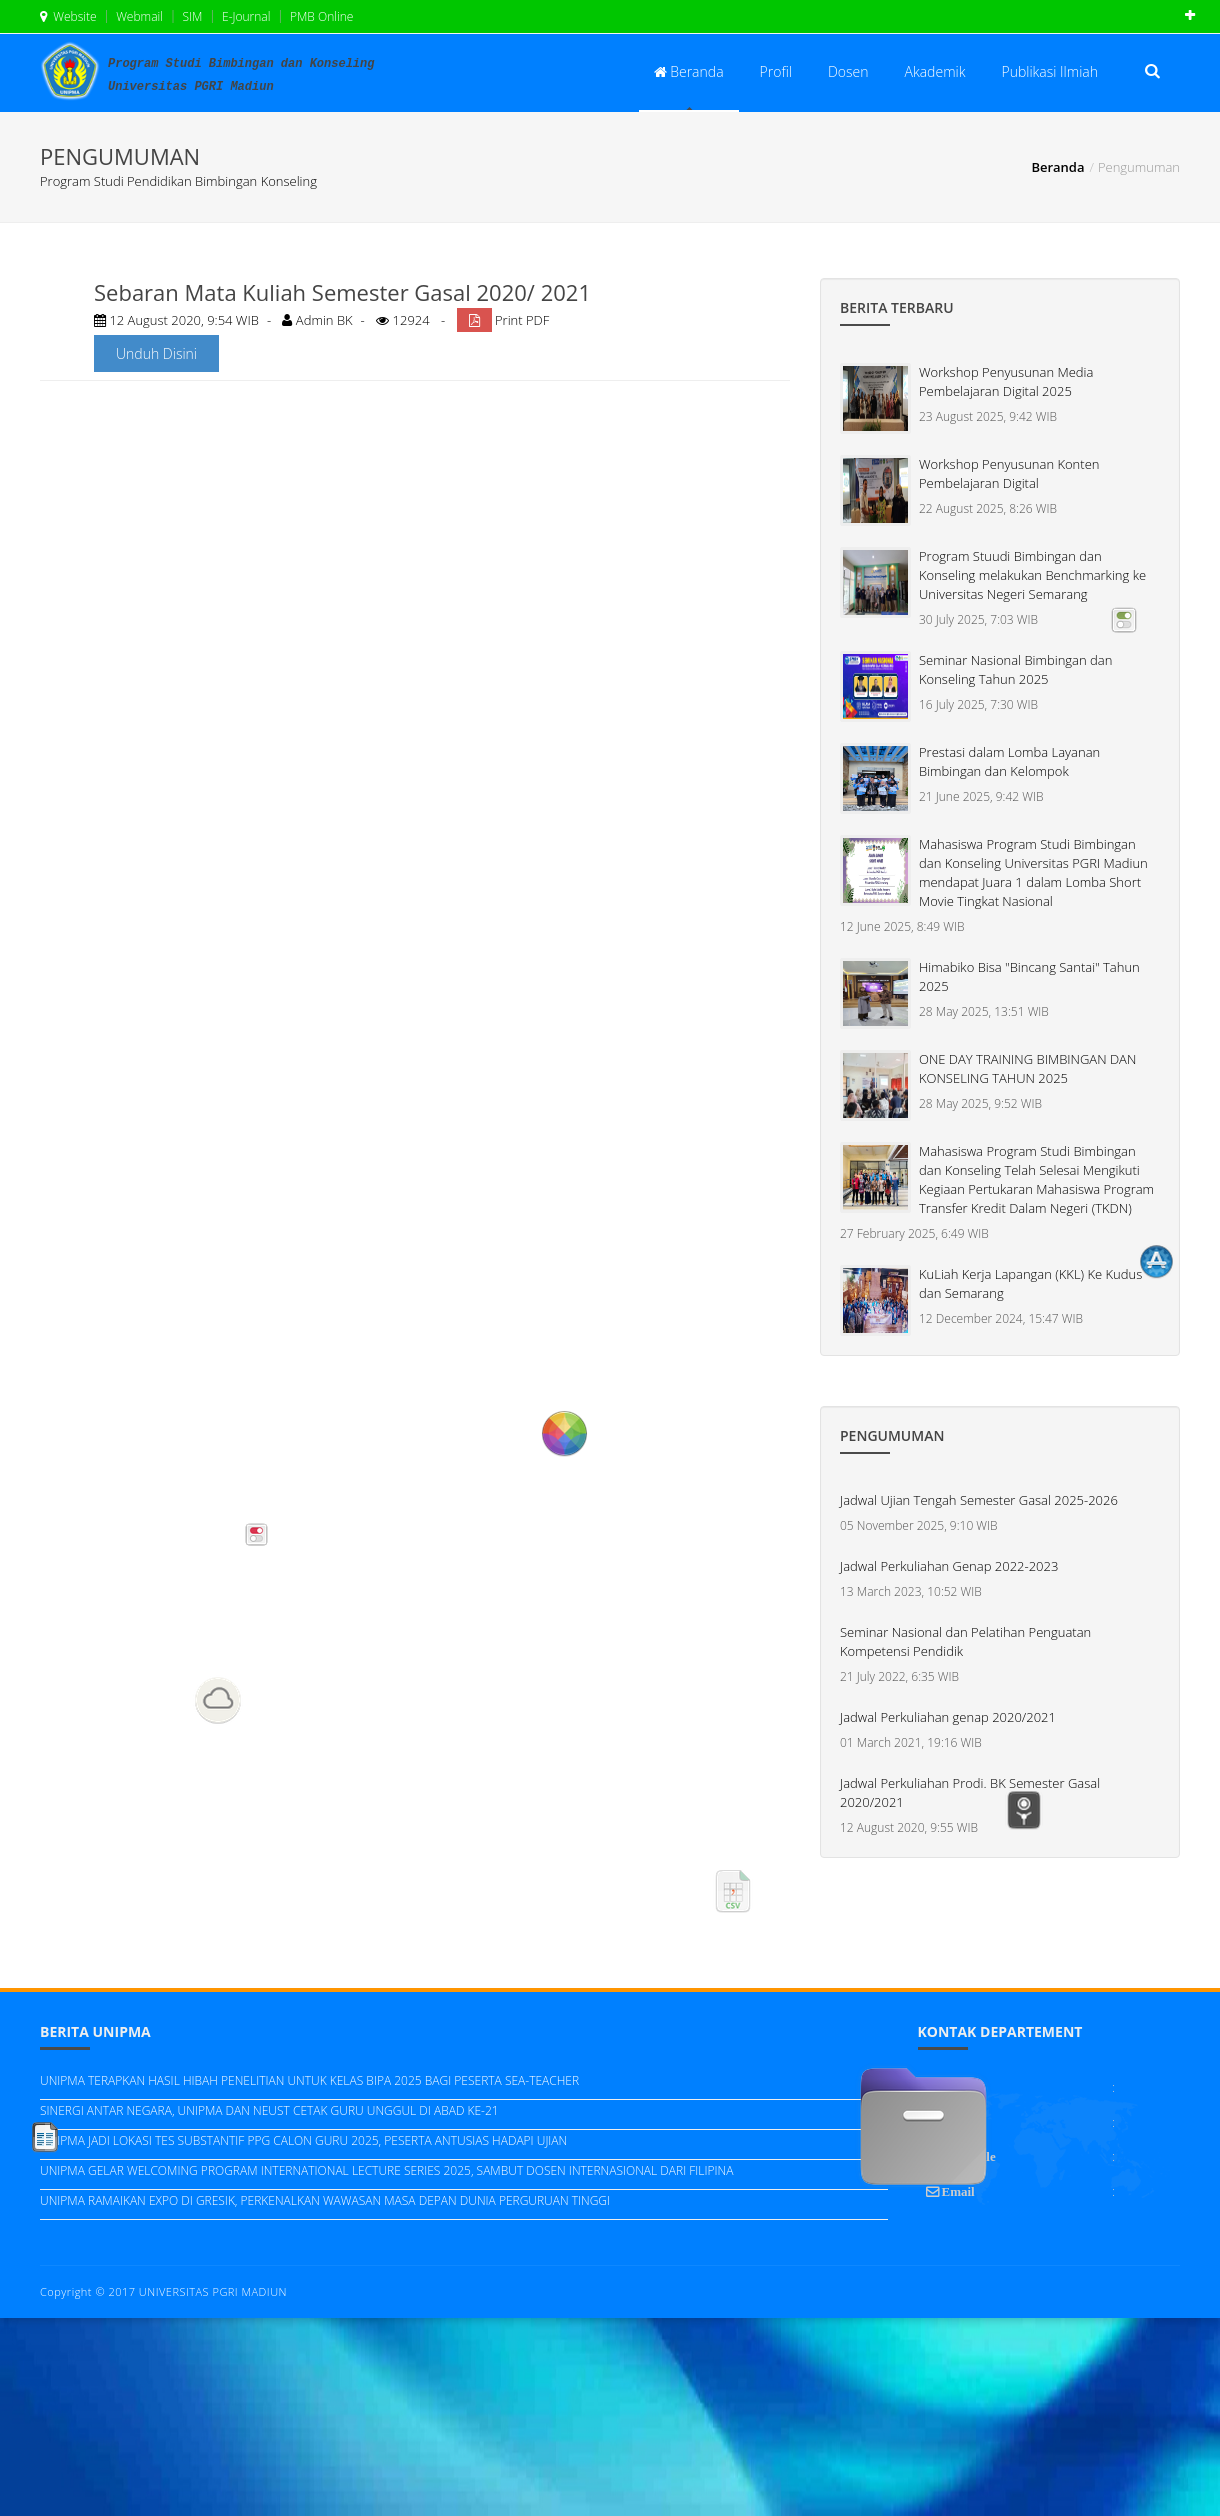  What do you see at coordinates (1156, 1261) in the screenshot?
I see `open software properties or system settings` at bounding box center [1156, 1261].